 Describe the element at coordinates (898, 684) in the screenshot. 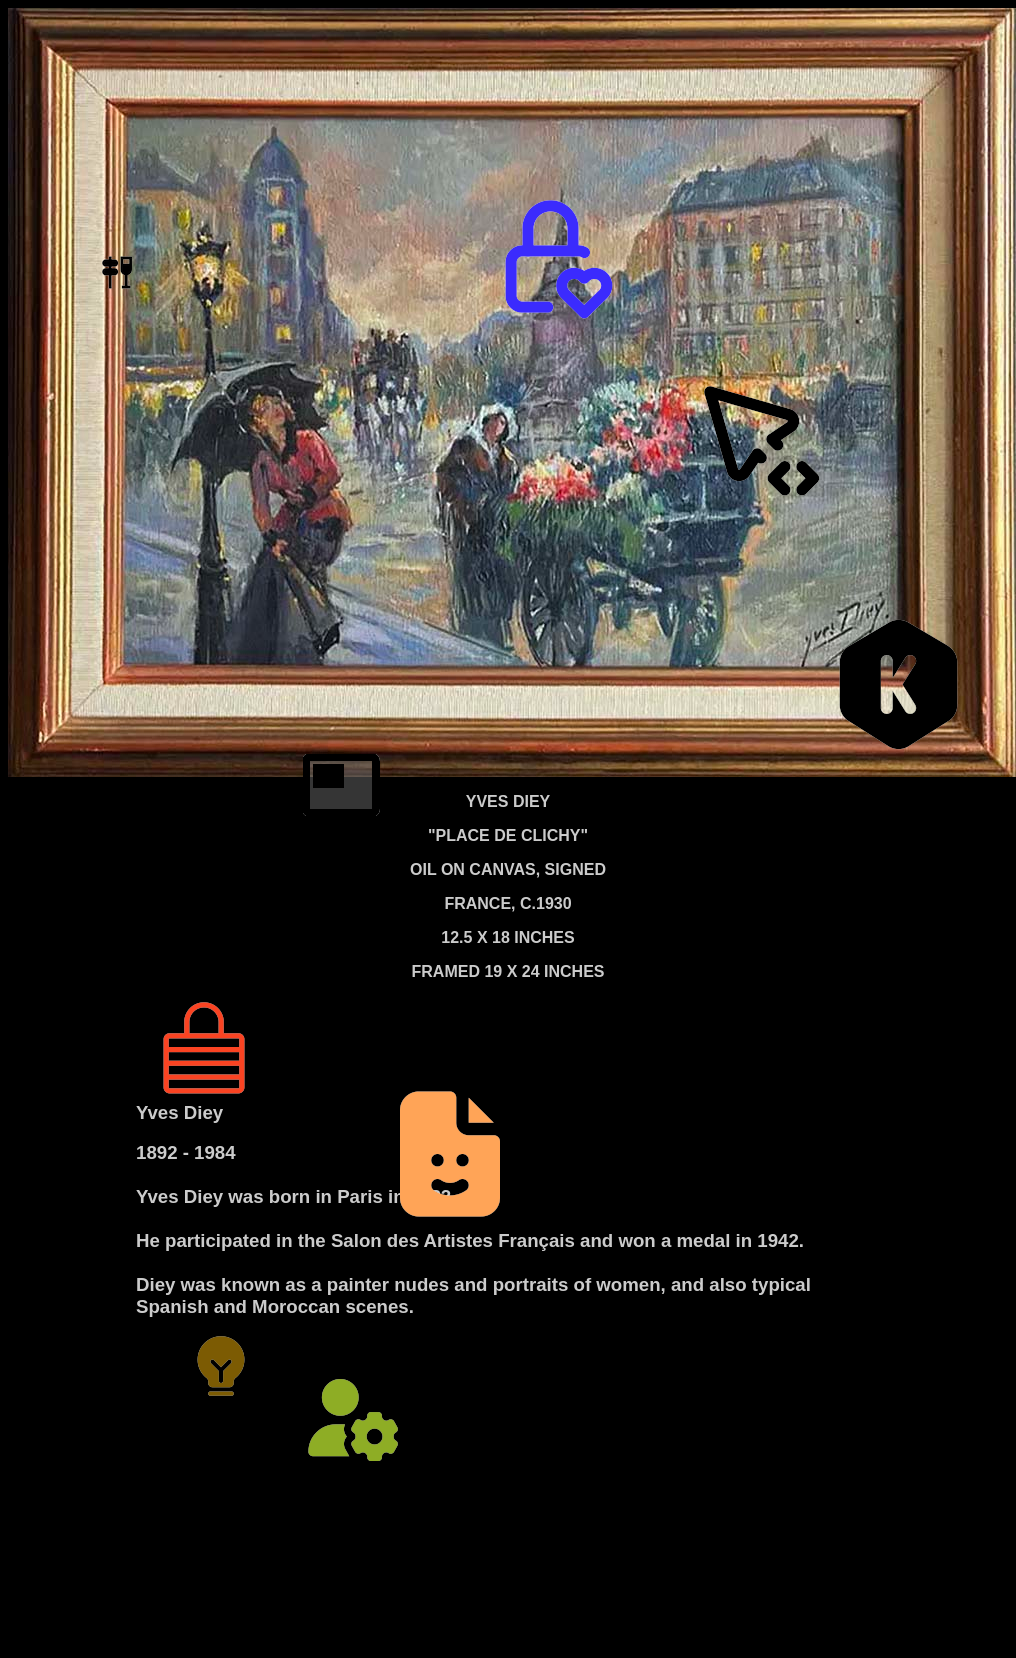

I see `indicates a keyboard shortcut or hotkey` at that location.